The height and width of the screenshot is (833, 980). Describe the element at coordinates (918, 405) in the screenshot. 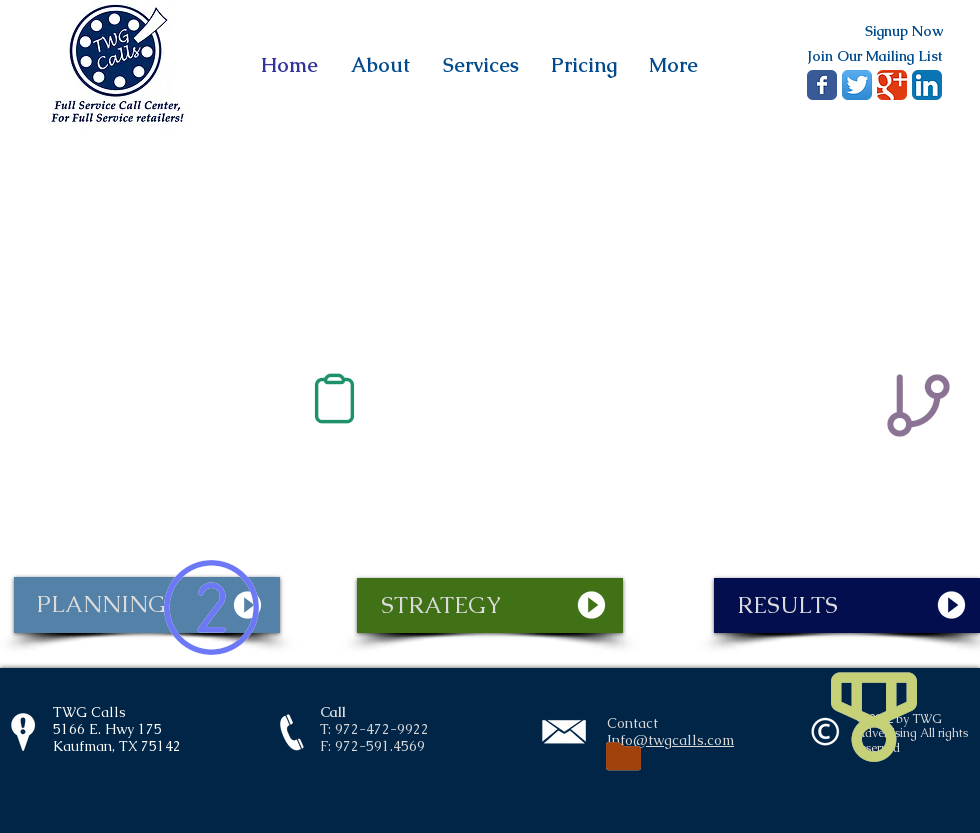

I see `view or manage git branches` at that location.